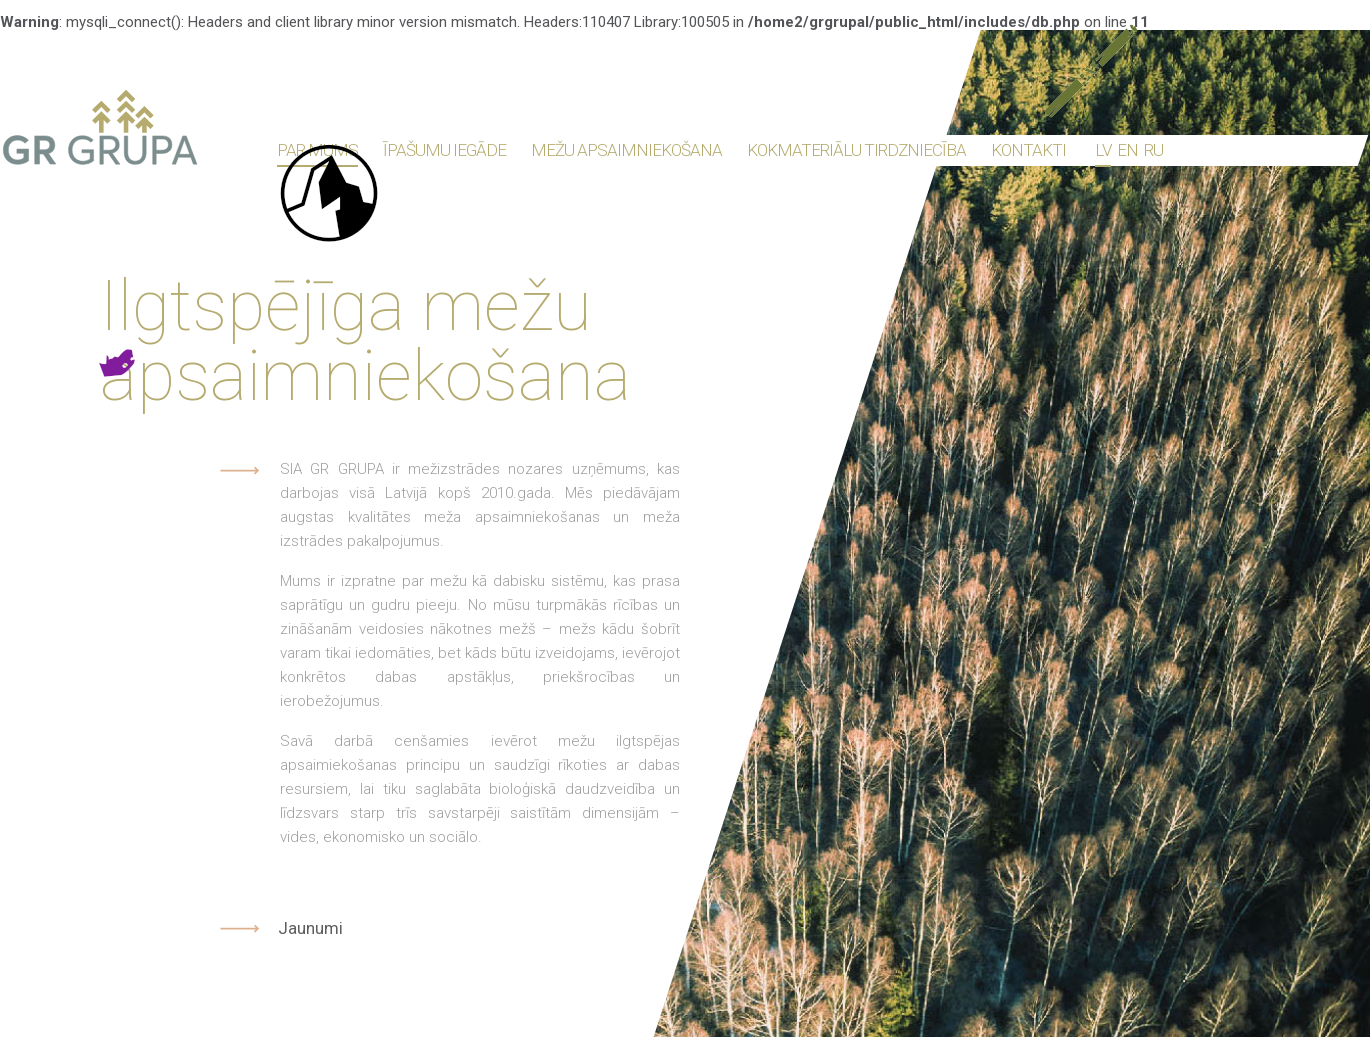 The width and height of the screenshot is (1370, 1037). Describe the element at coordinates (329, 193) in the screenshot. I see `view mountain or peak location` at that location.